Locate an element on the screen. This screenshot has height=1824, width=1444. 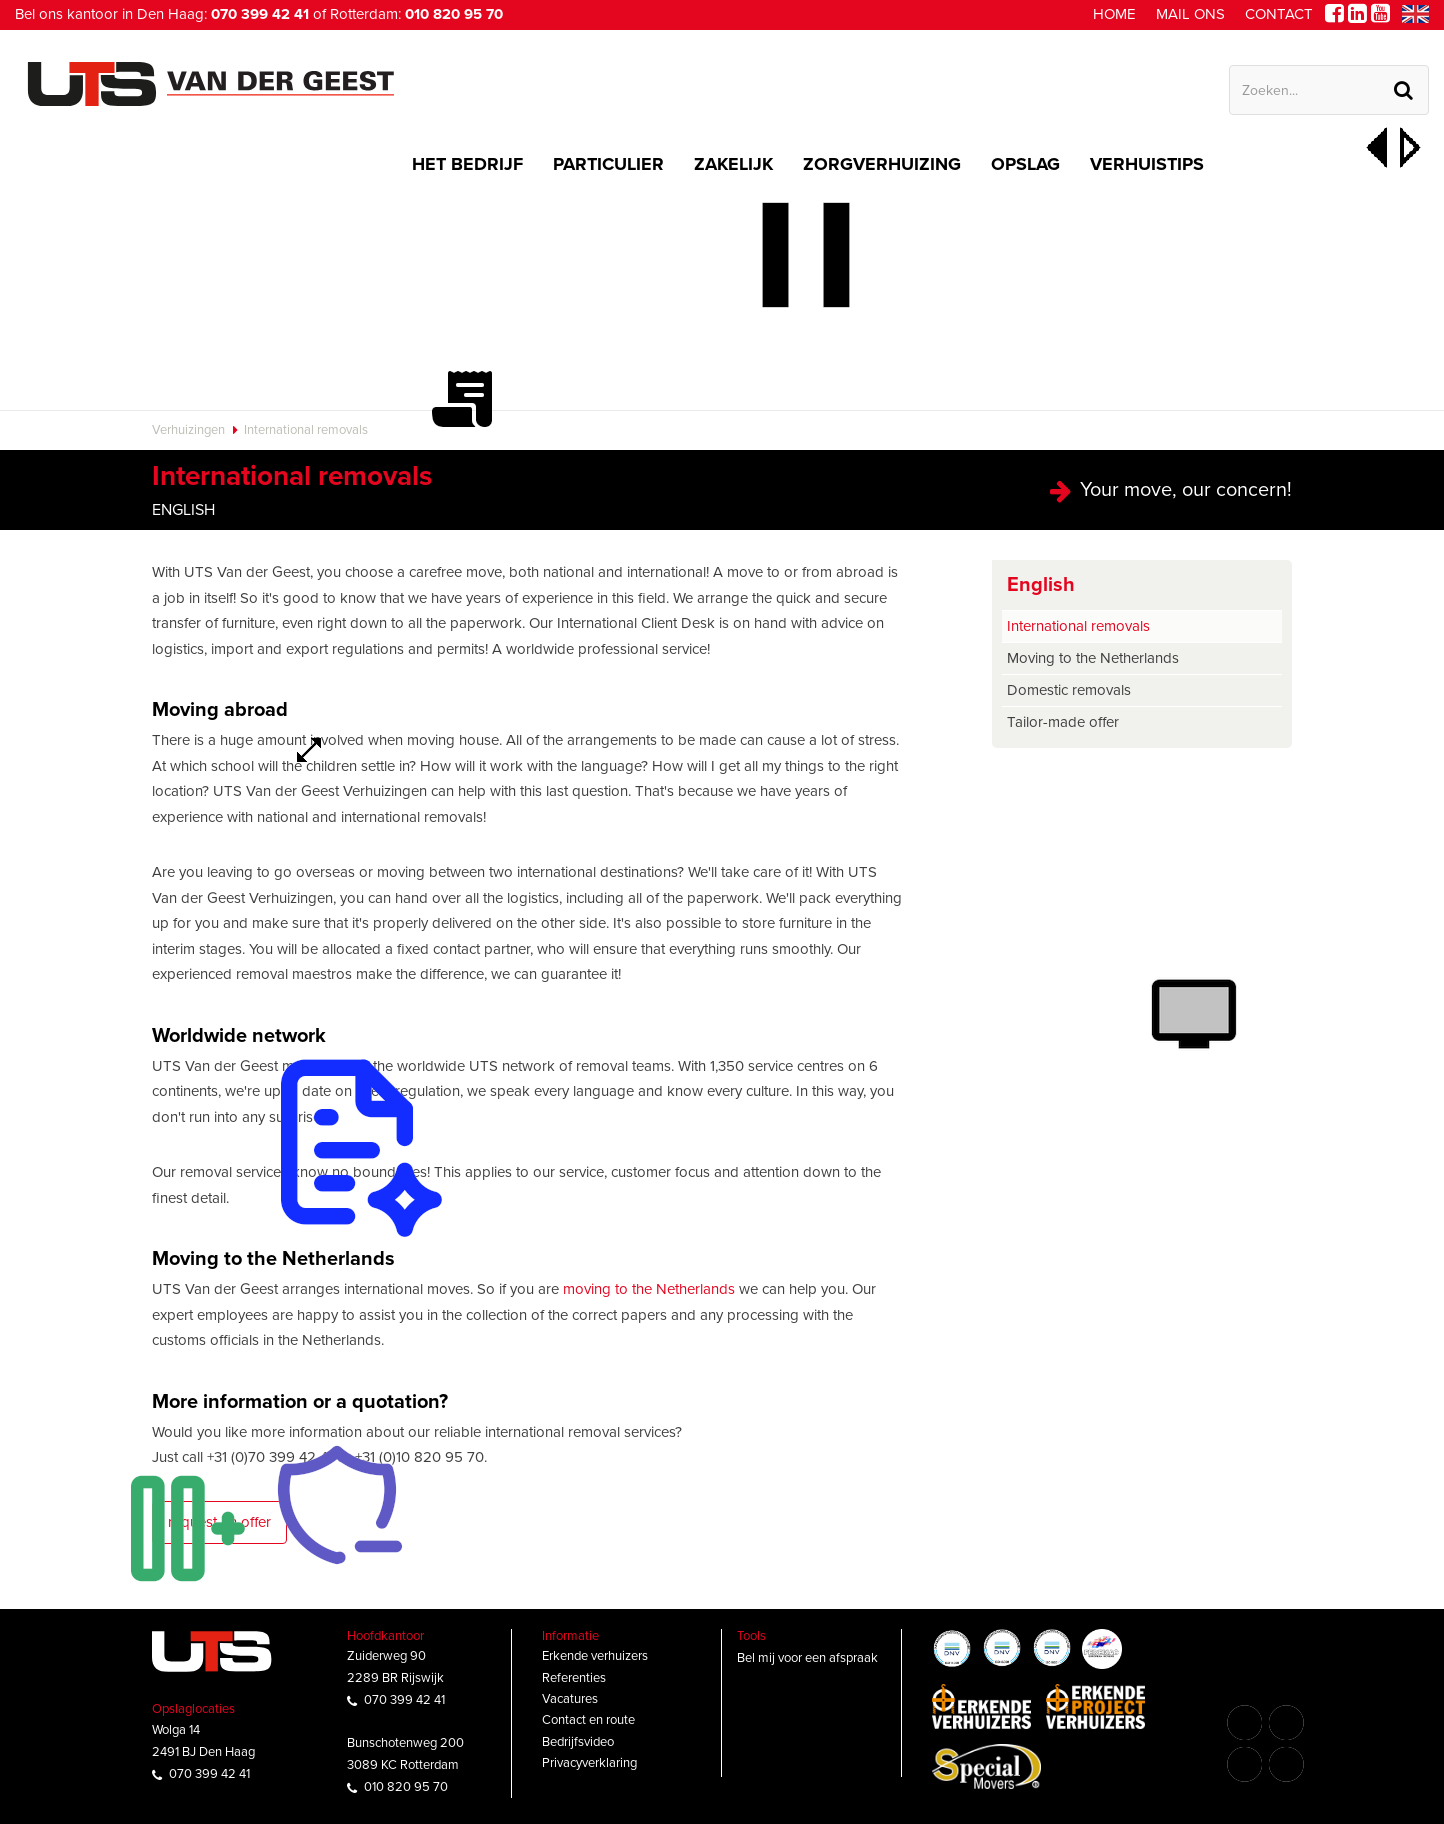
remove a security protection or permission is located at coordinates (337, 1505).